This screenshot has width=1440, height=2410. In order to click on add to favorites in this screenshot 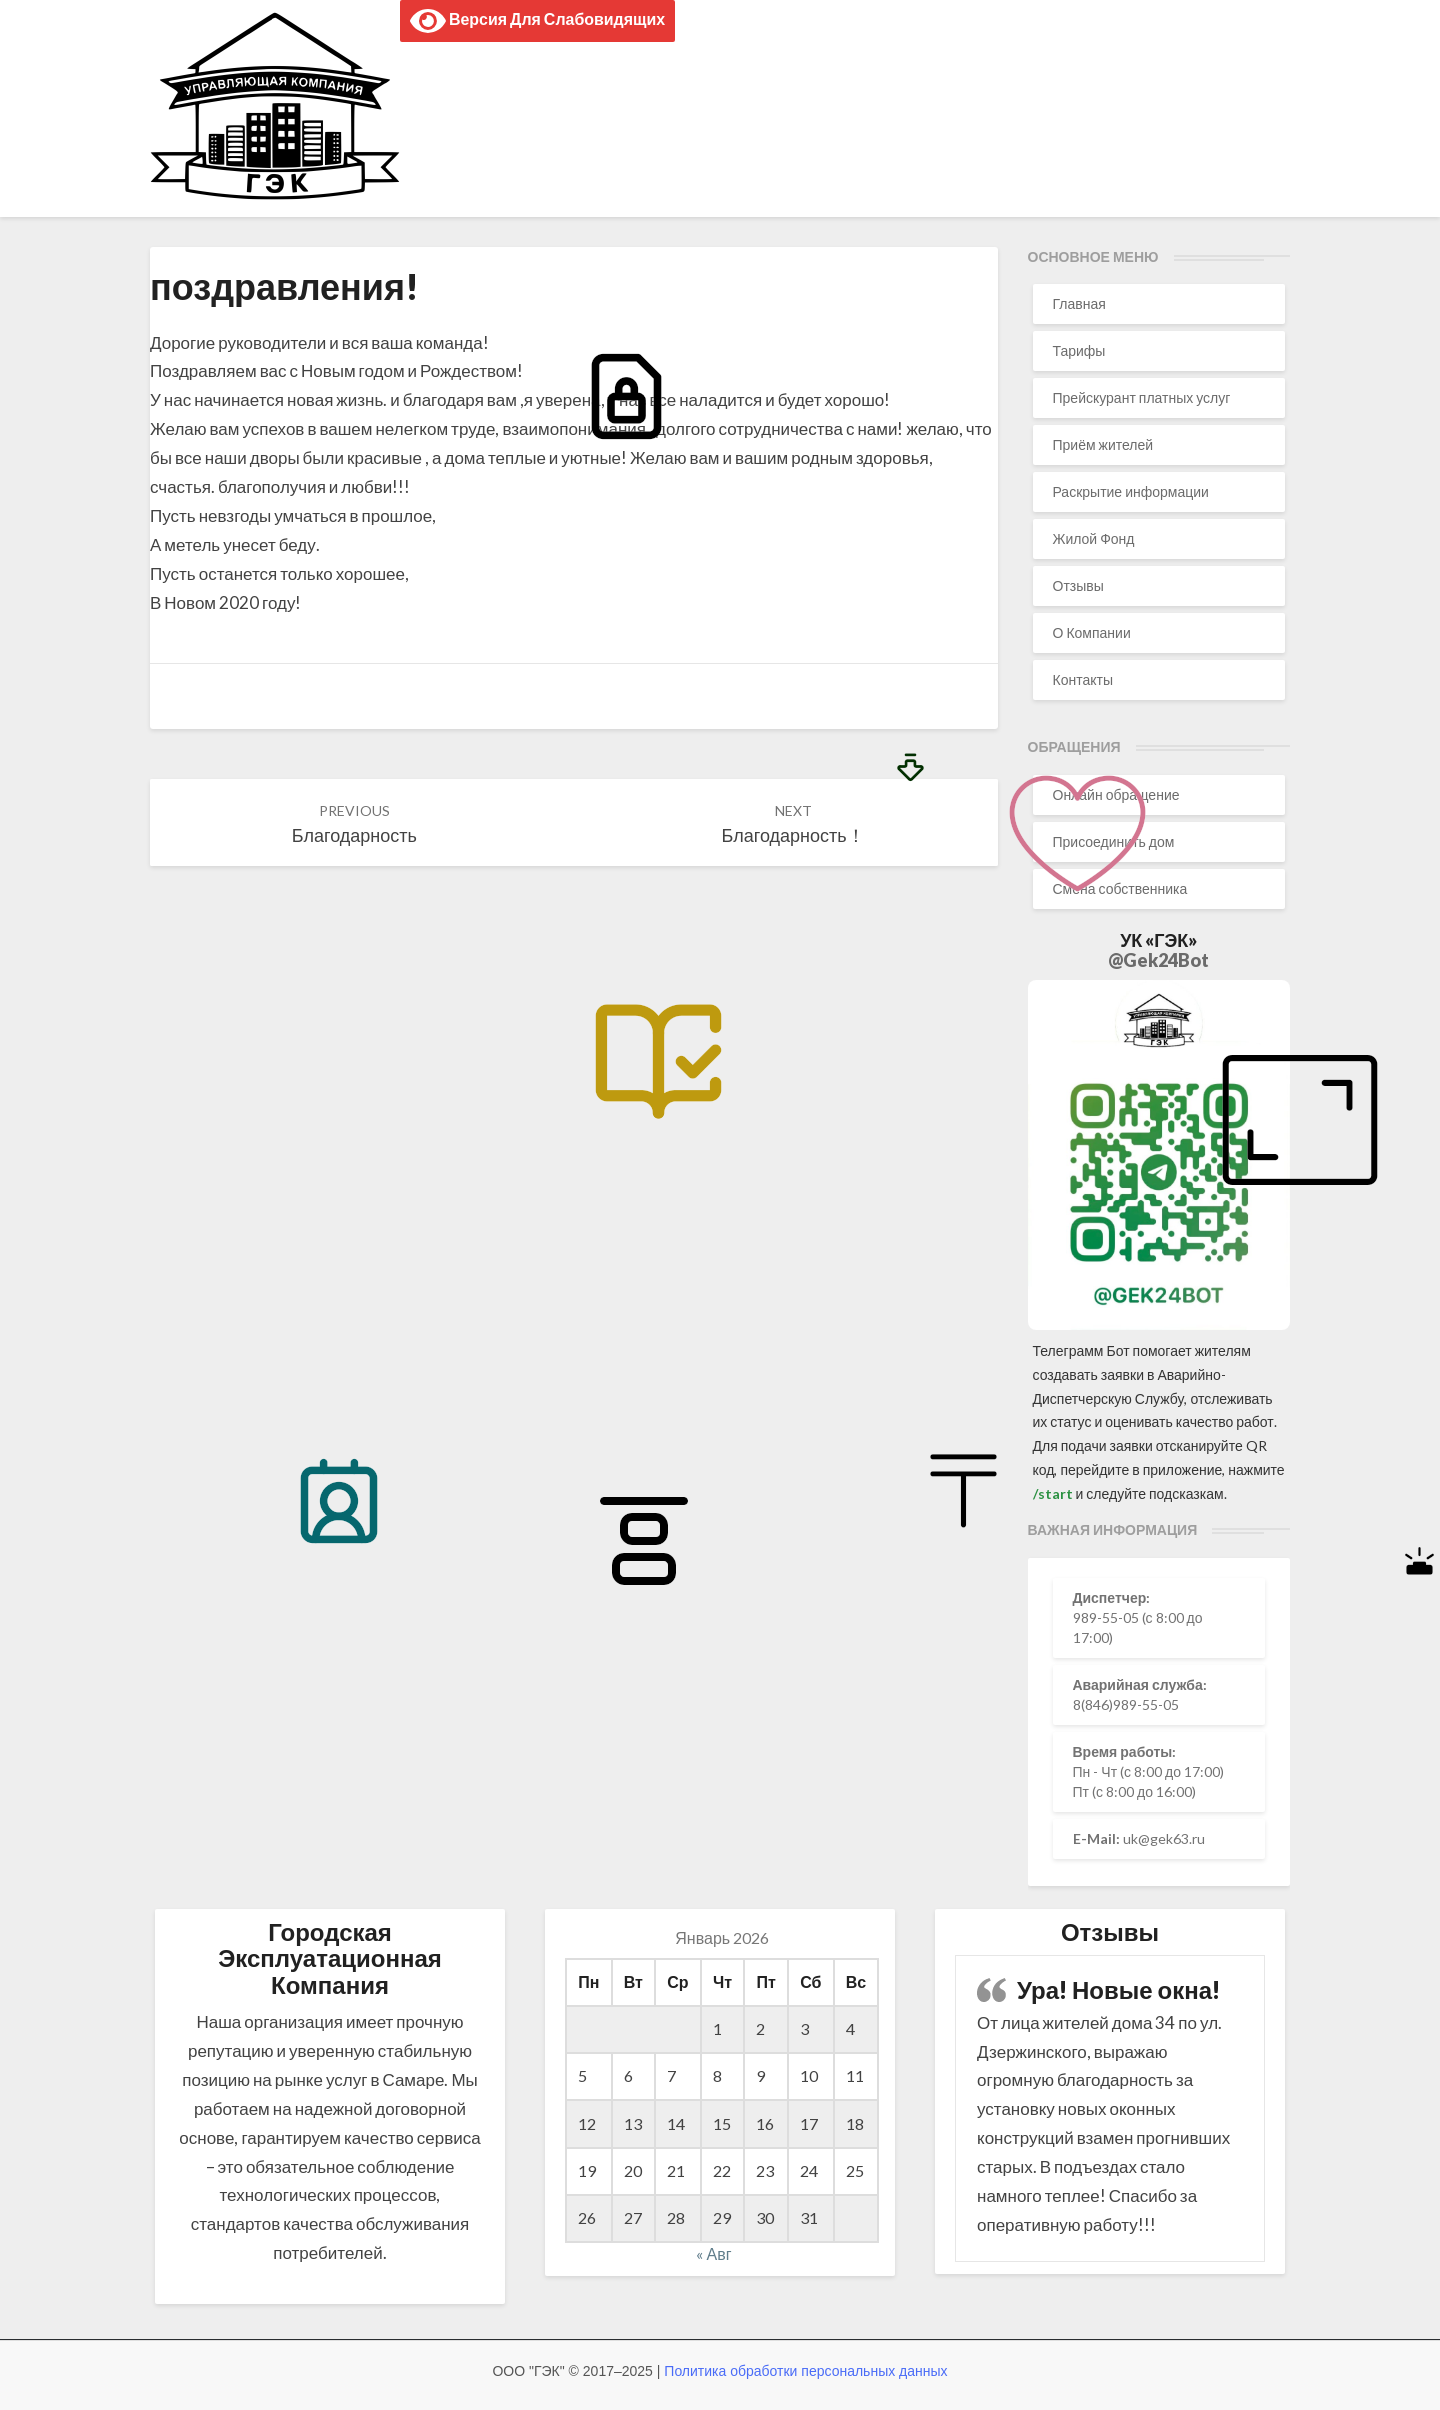, I will do `click(1077, 828)`.